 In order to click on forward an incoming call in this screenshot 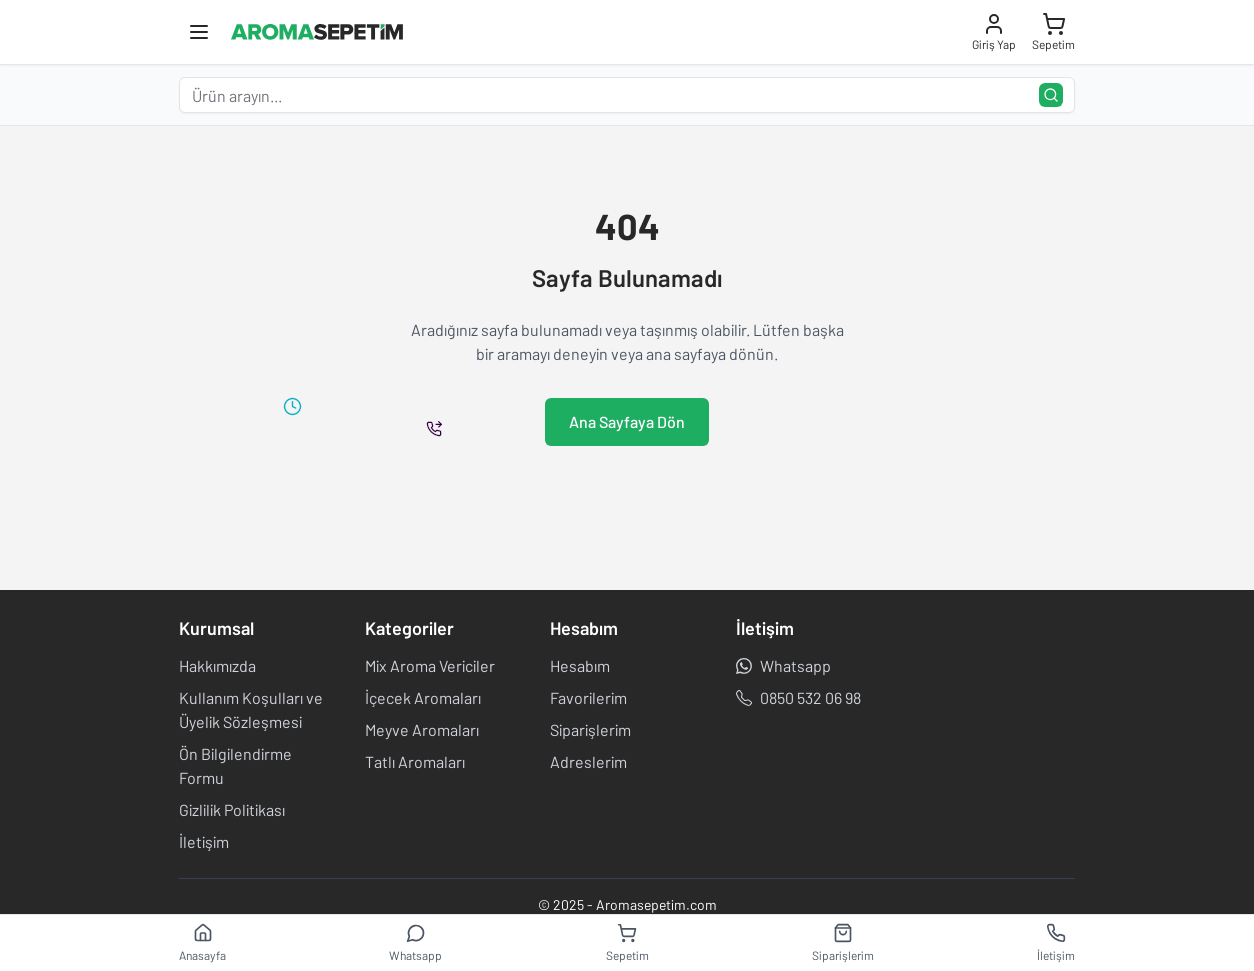, I will do `click(434, 429)`.